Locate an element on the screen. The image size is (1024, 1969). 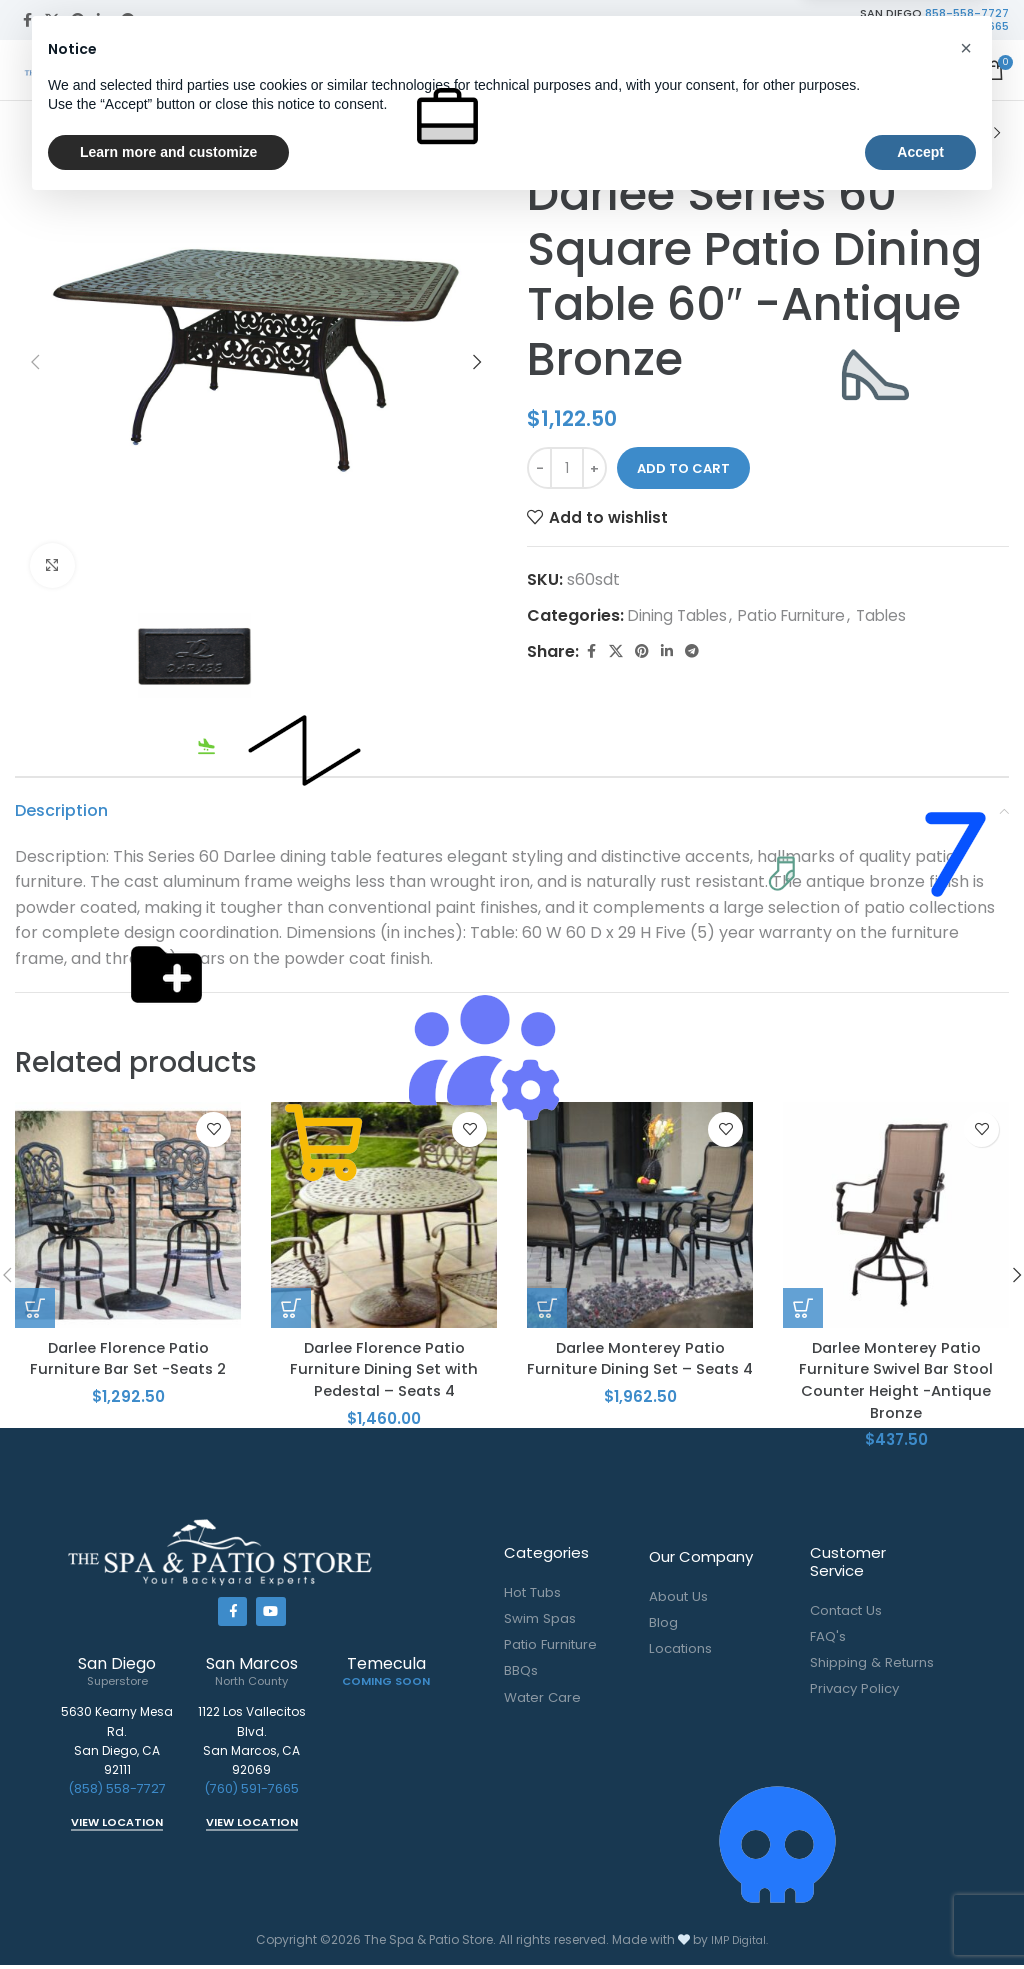
create a new folder is located at coordinates (166, 974).